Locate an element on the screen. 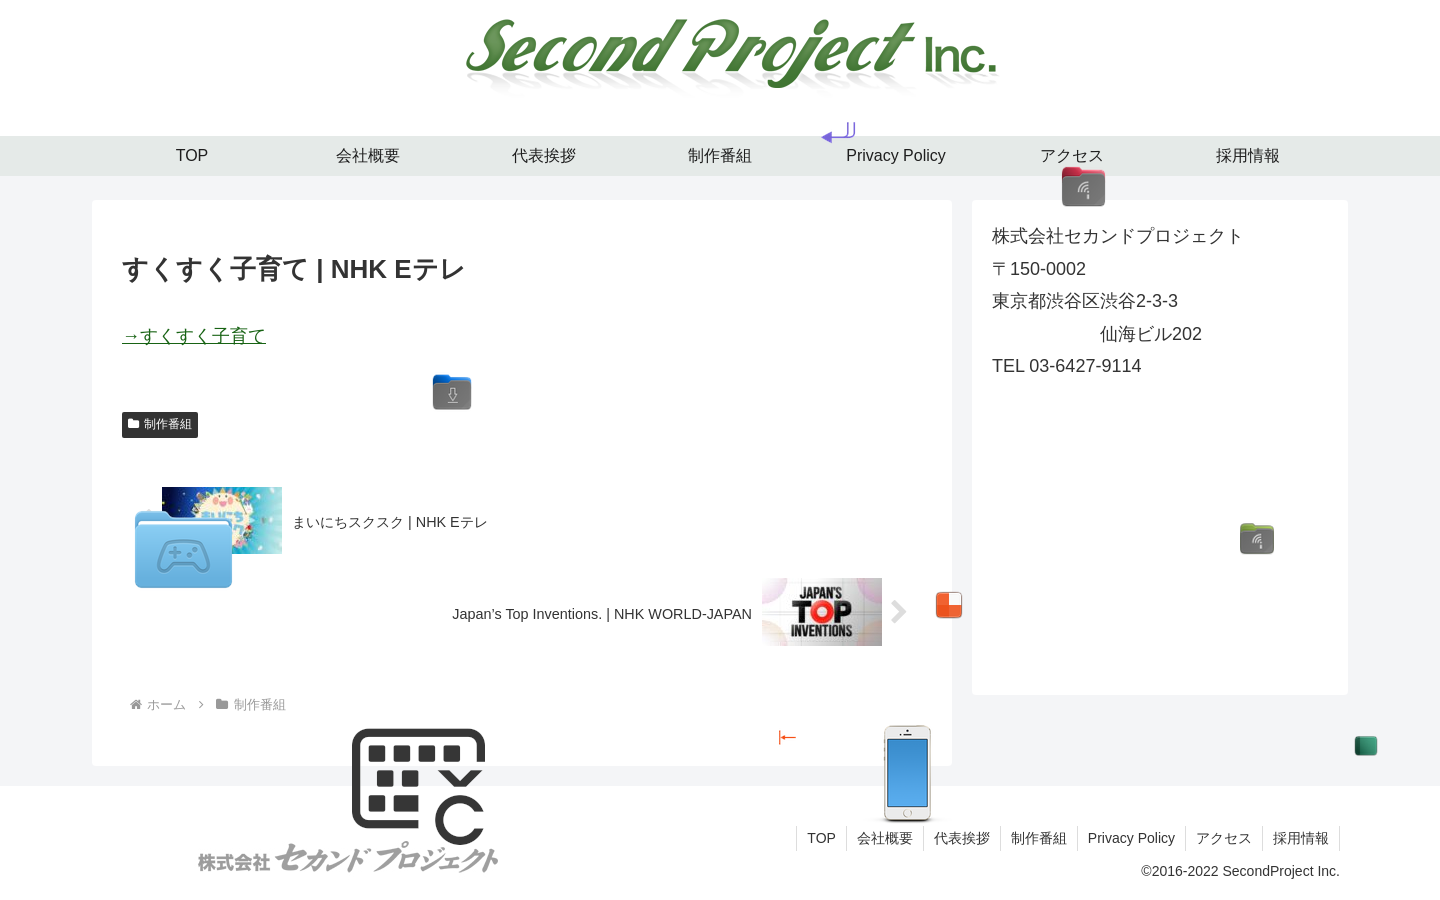  access your desktop folder is located at coordinates (1366, 745).